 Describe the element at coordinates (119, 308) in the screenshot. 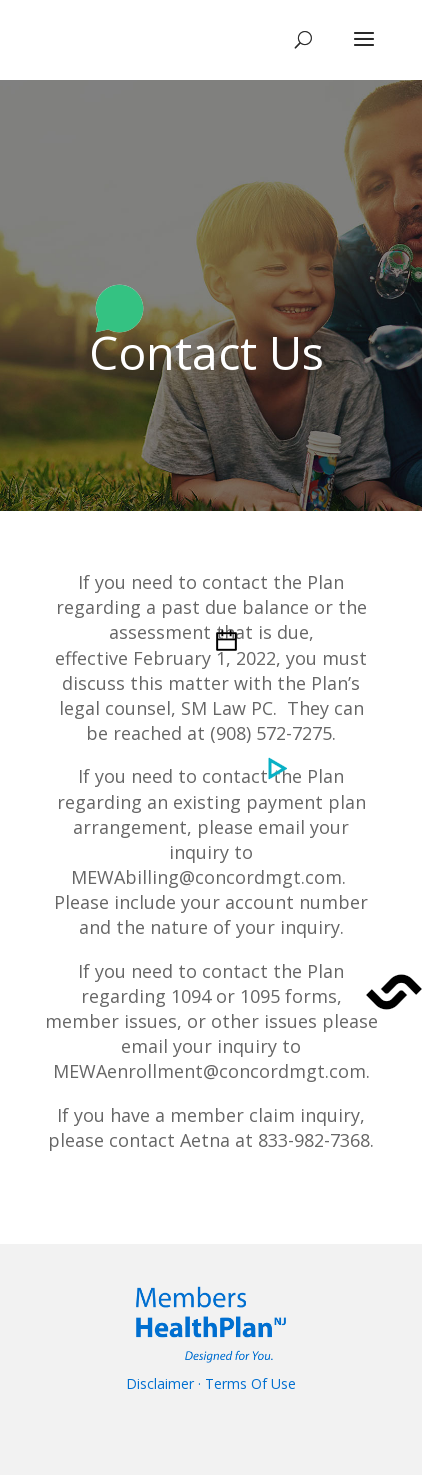

I see `open chat or messaging` at that location.